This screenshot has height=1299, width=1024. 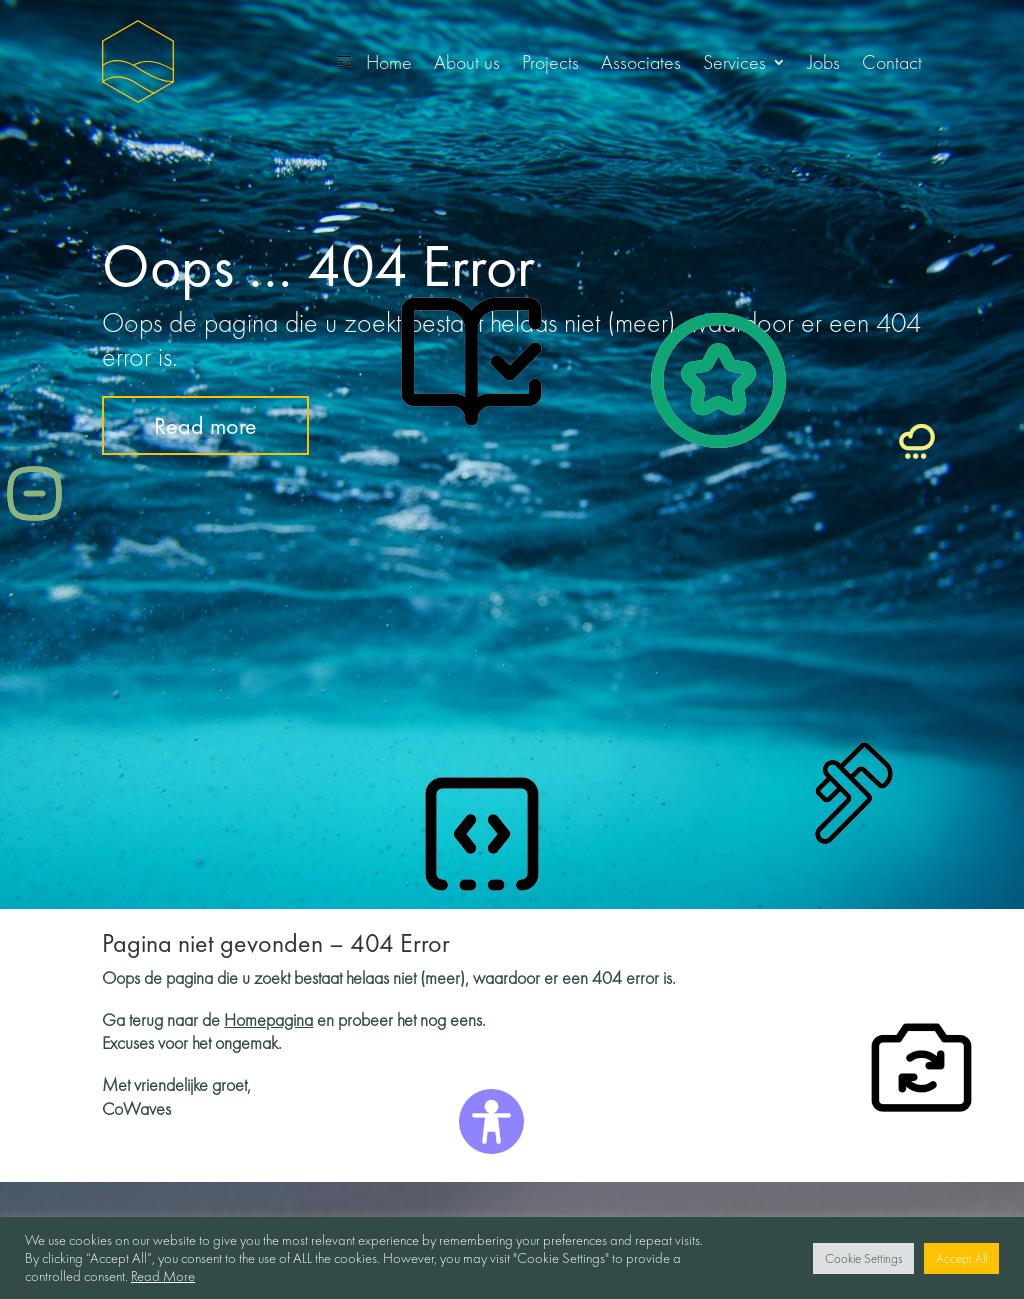 What do you see at coordinates (718, 380) in the screenshot?
I see `add to favorites` at bounding box center [718, 380].